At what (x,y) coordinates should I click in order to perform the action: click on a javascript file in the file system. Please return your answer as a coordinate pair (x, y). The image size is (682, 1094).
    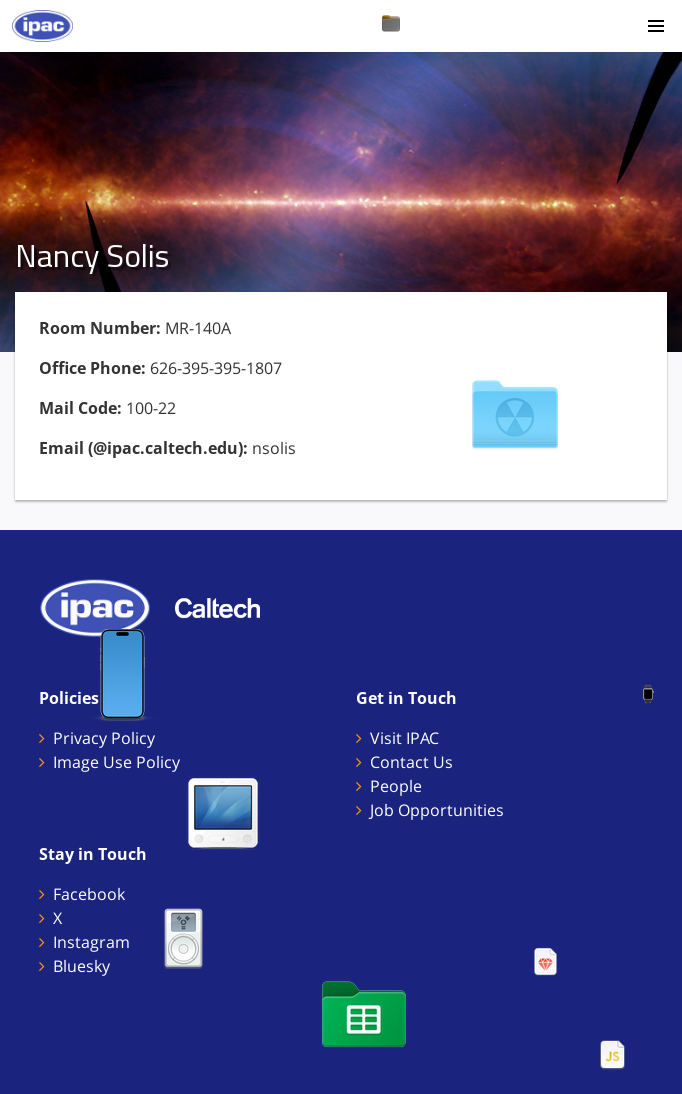
    Looking at the image, I should click on (612, 1054).